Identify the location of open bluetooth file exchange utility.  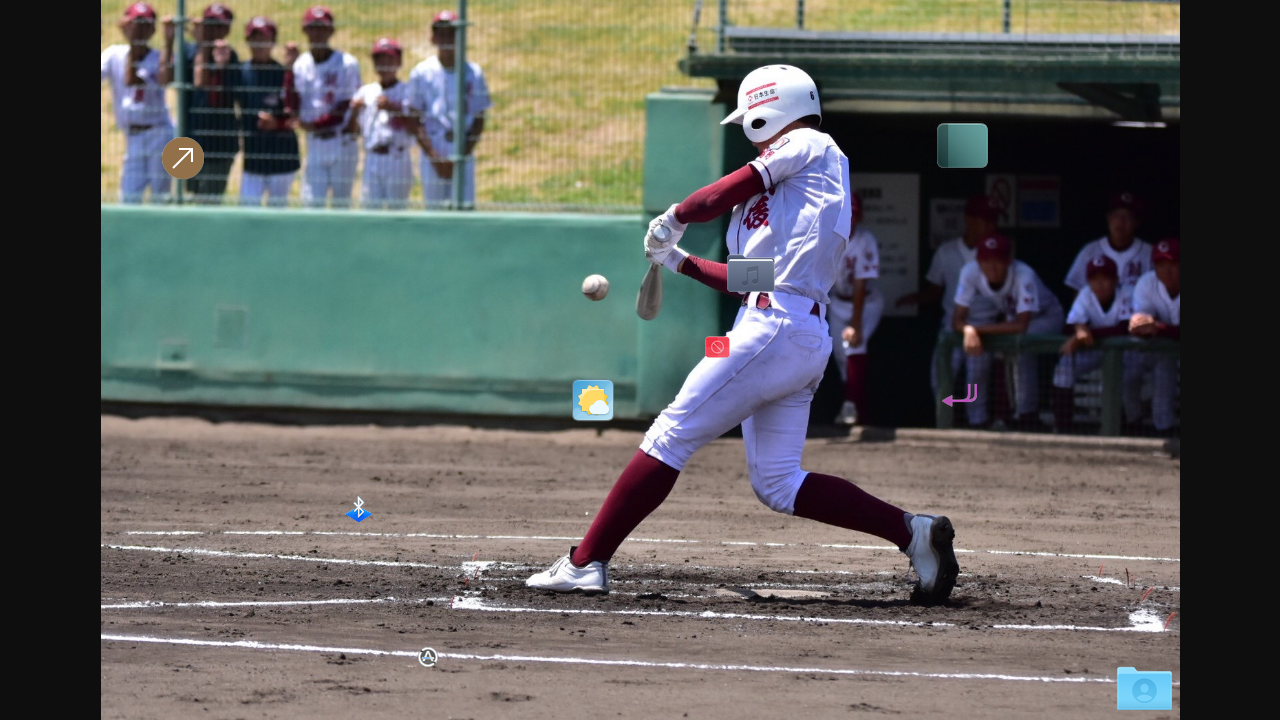
(358, 509).